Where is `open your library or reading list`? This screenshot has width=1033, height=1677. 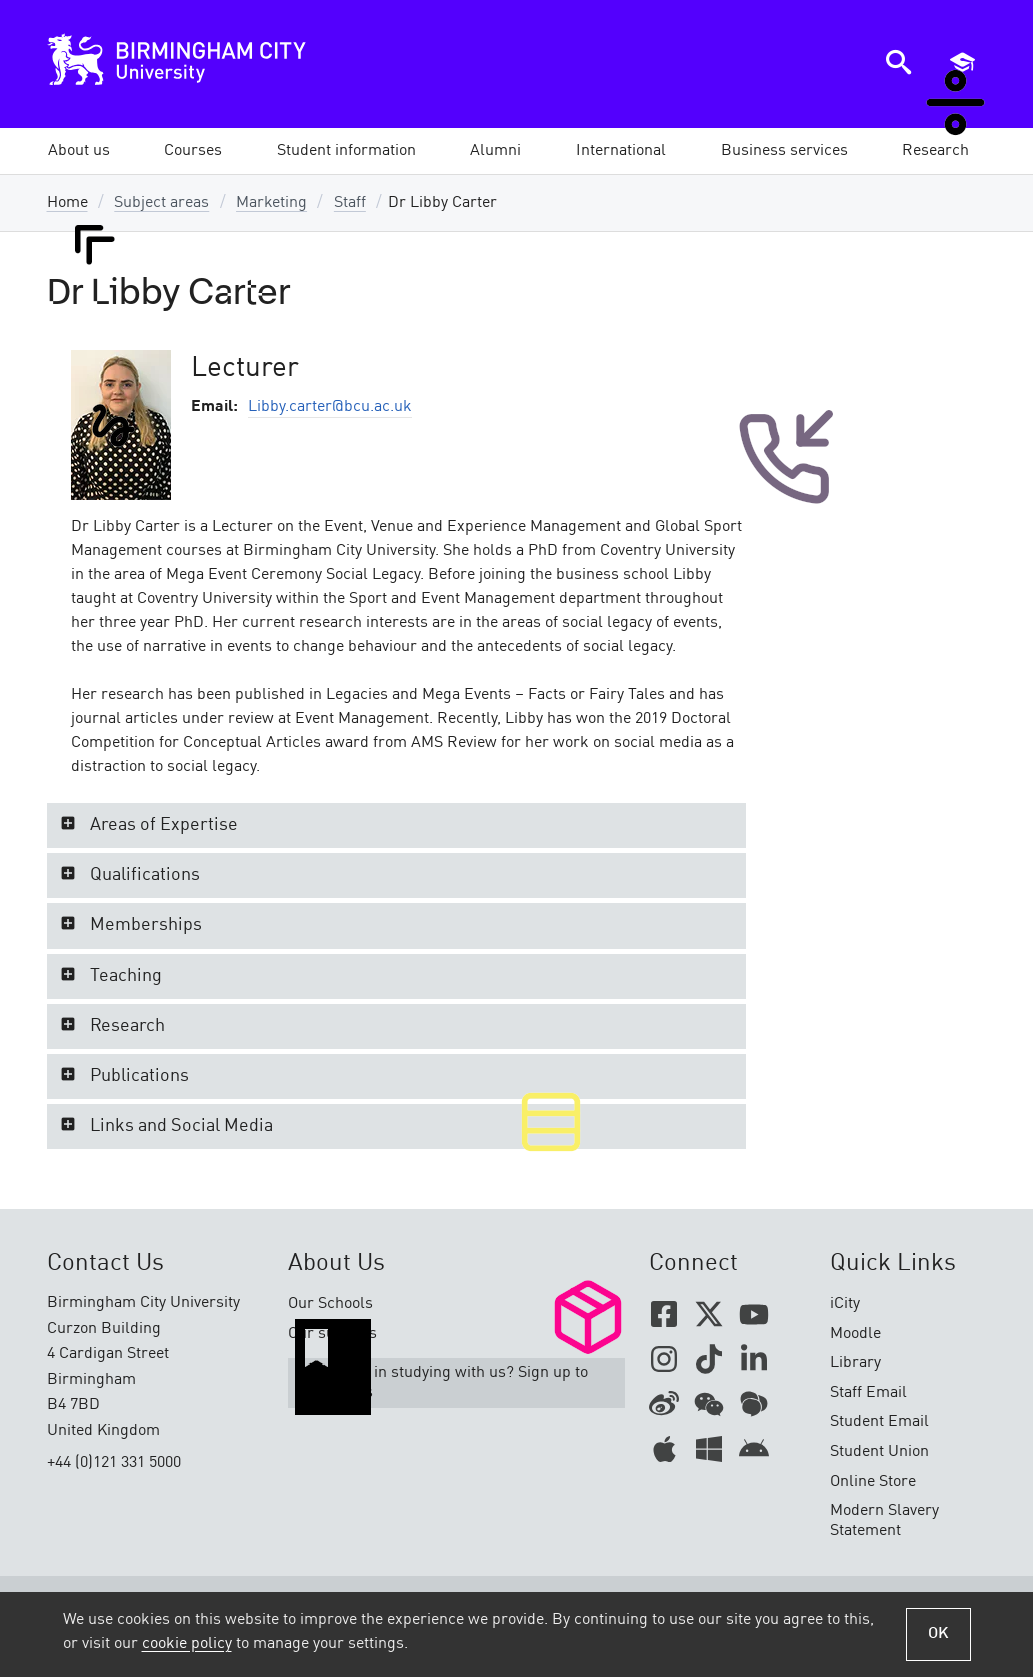 open your library or reading list is located at coordinates (333, 1367).